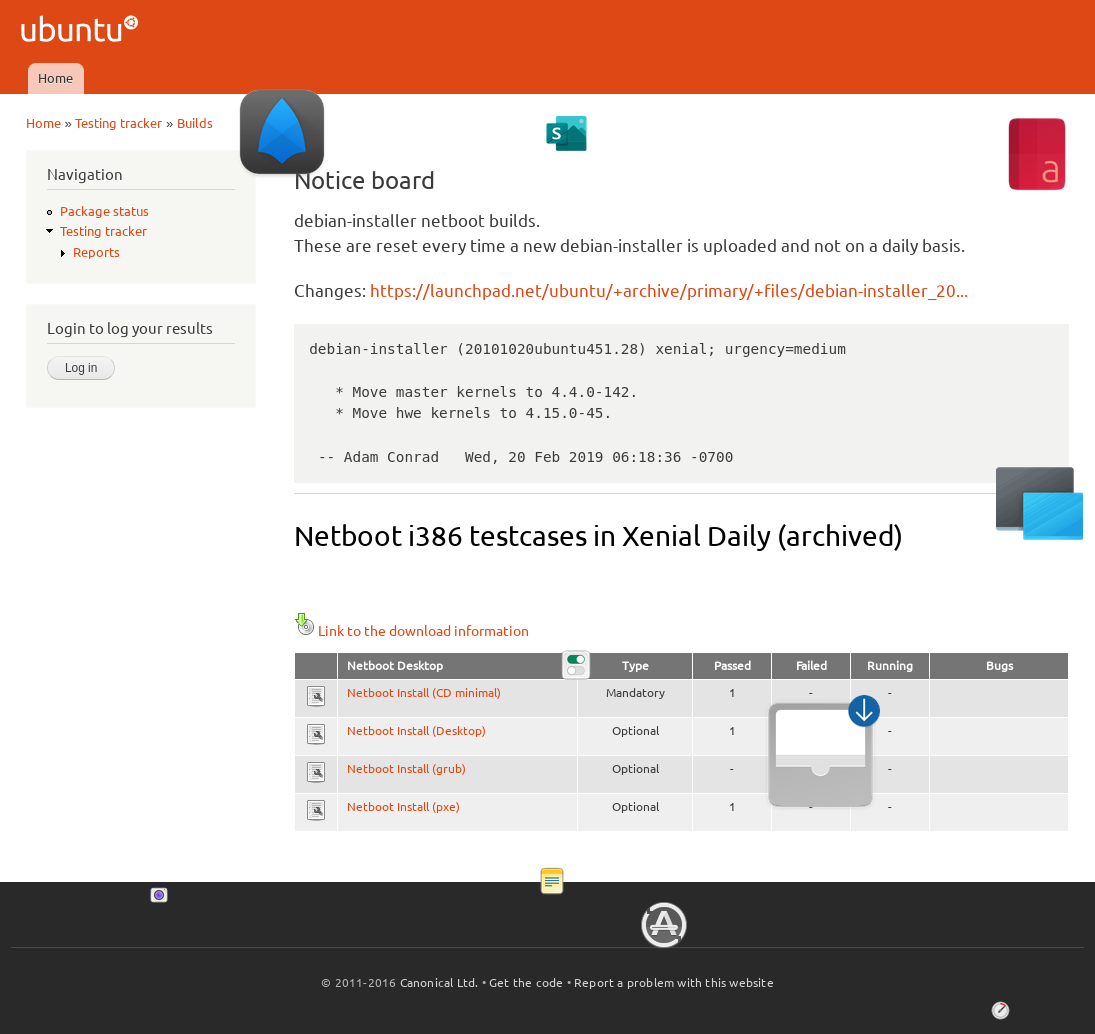 This screenshot has height=1034, width=1095. I want to click on open the dictionary app, so click(1037, 154).